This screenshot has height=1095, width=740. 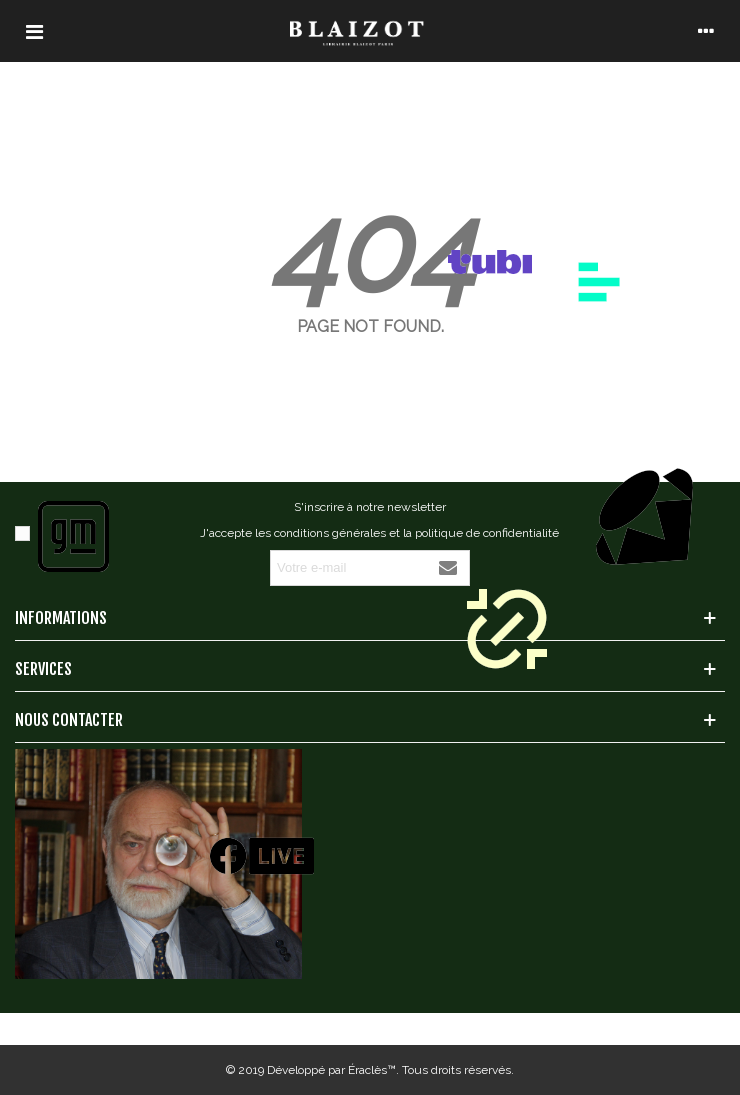 What do you see at coordinates (507, 629) in the screenshot?
I see `unlink or disconnect a hyperlink` at bounding box center [507, 629].